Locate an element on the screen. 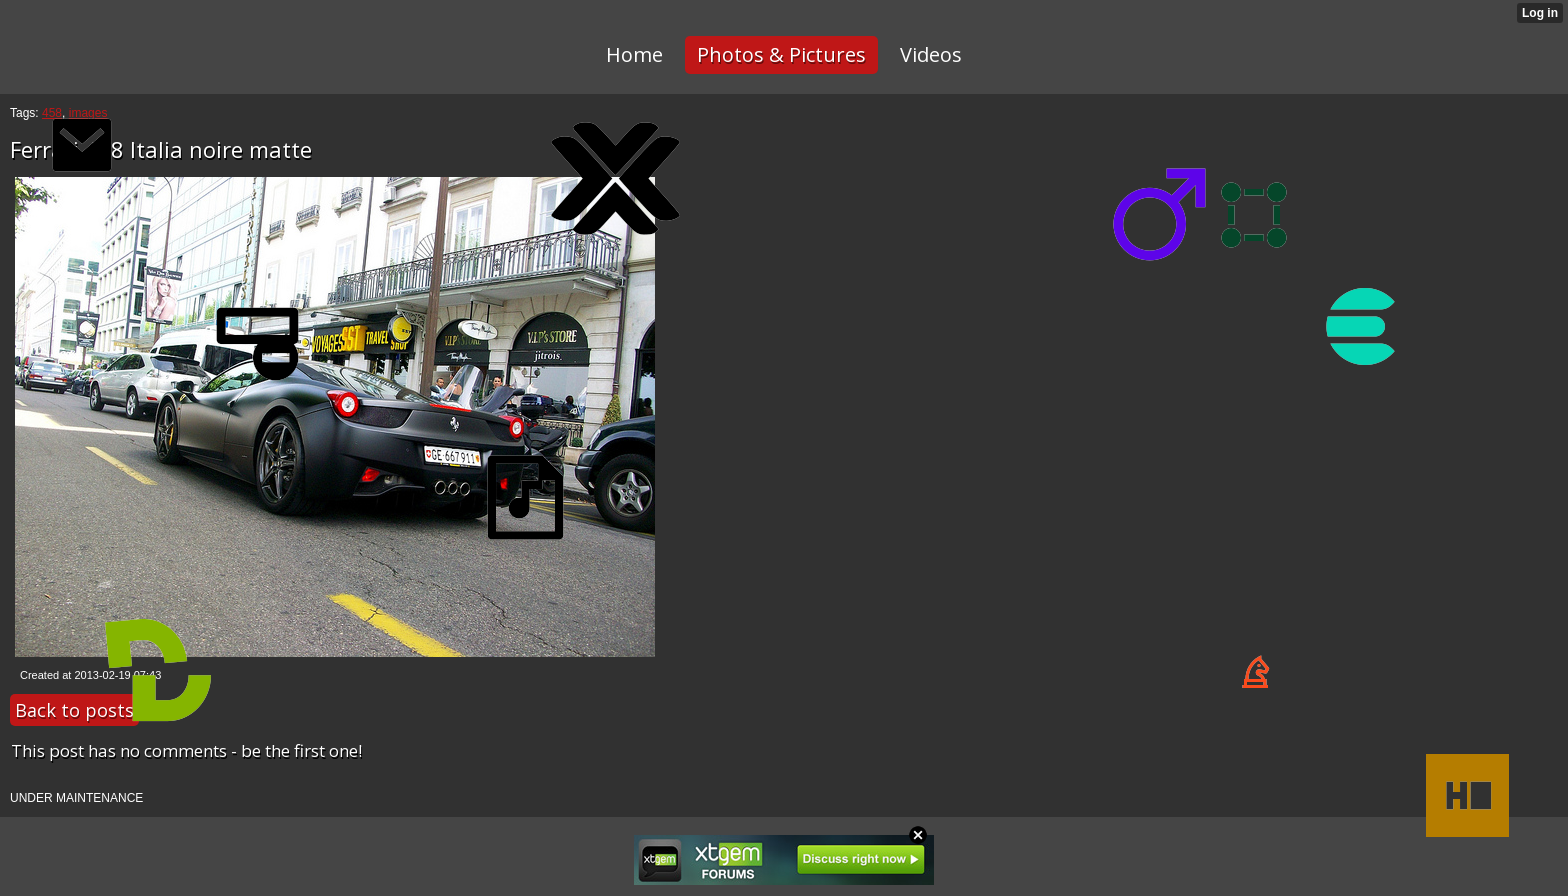 This screenshot has width=1568, height=896. access shape tools or vector editing is located at coordinates (1254, 215).